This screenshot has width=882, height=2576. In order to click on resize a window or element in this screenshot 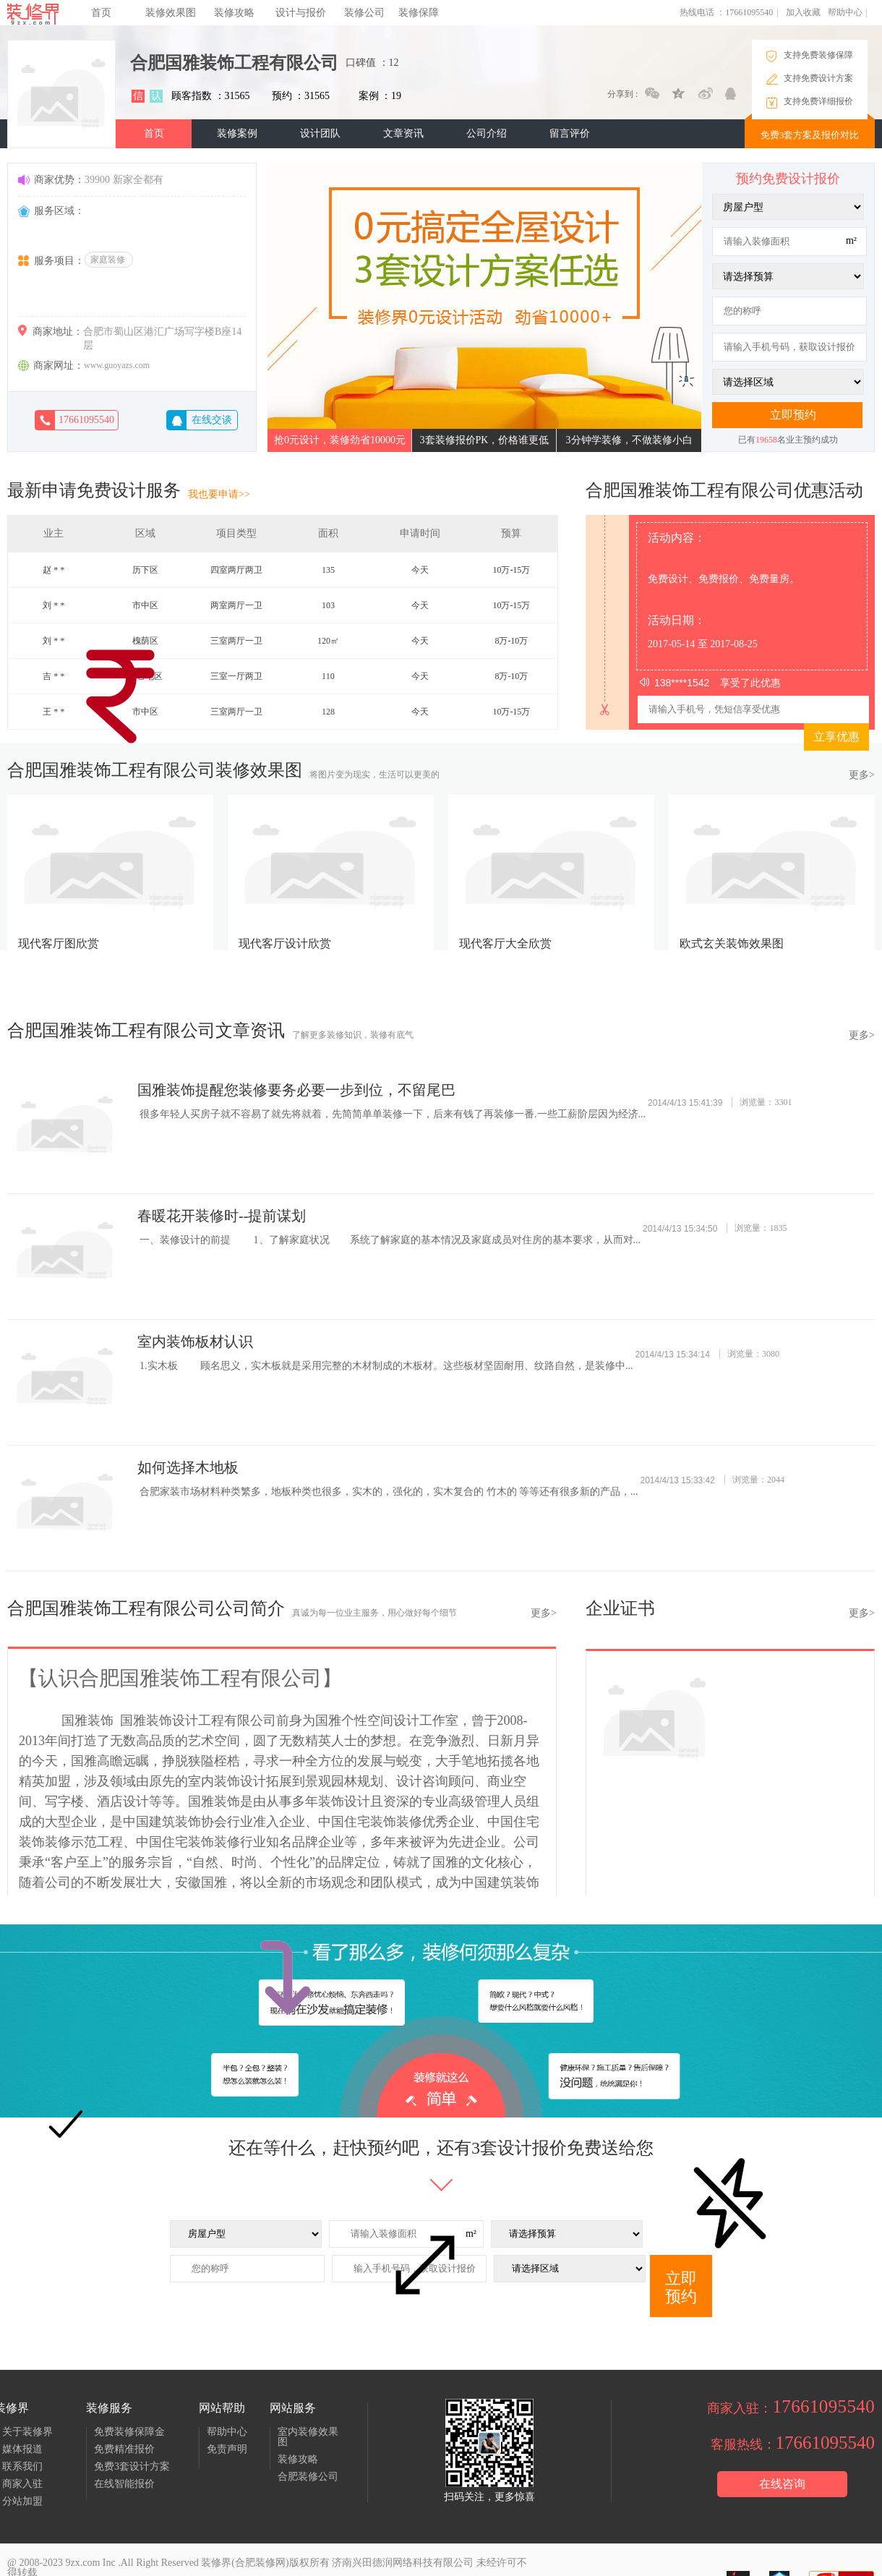, I will do `click(425, 2265)`.